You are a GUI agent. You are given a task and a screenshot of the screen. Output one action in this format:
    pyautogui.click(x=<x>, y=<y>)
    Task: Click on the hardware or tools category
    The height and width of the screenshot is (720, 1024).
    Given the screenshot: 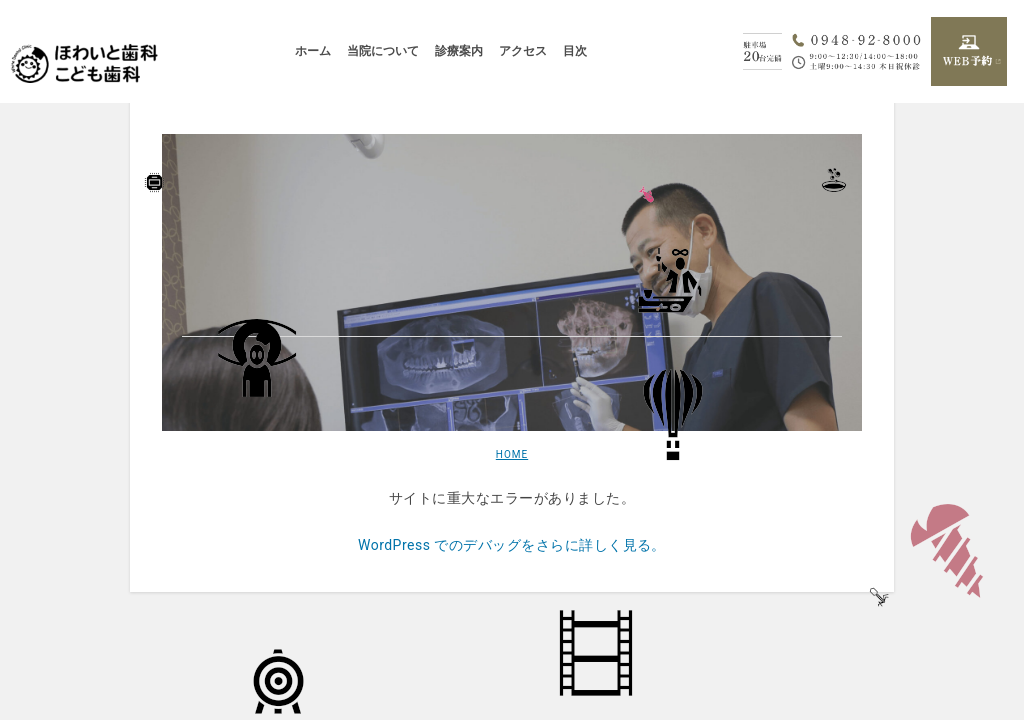 What is the action you would take?
    pyautogui.click(x=947, y=551)
    